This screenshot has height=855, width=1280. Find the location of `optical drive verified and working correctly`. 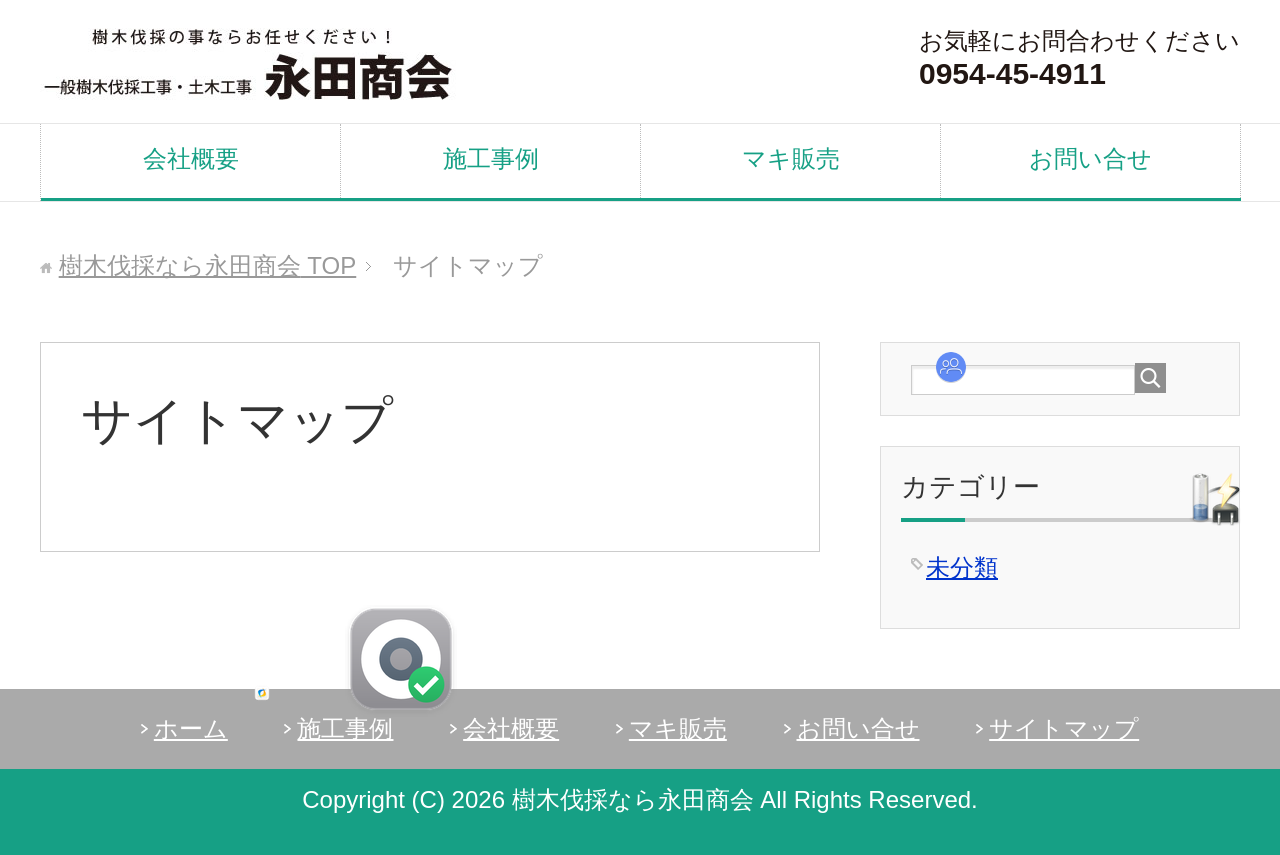

optical drive verified and working correctly is located at coordinates (401, 661).